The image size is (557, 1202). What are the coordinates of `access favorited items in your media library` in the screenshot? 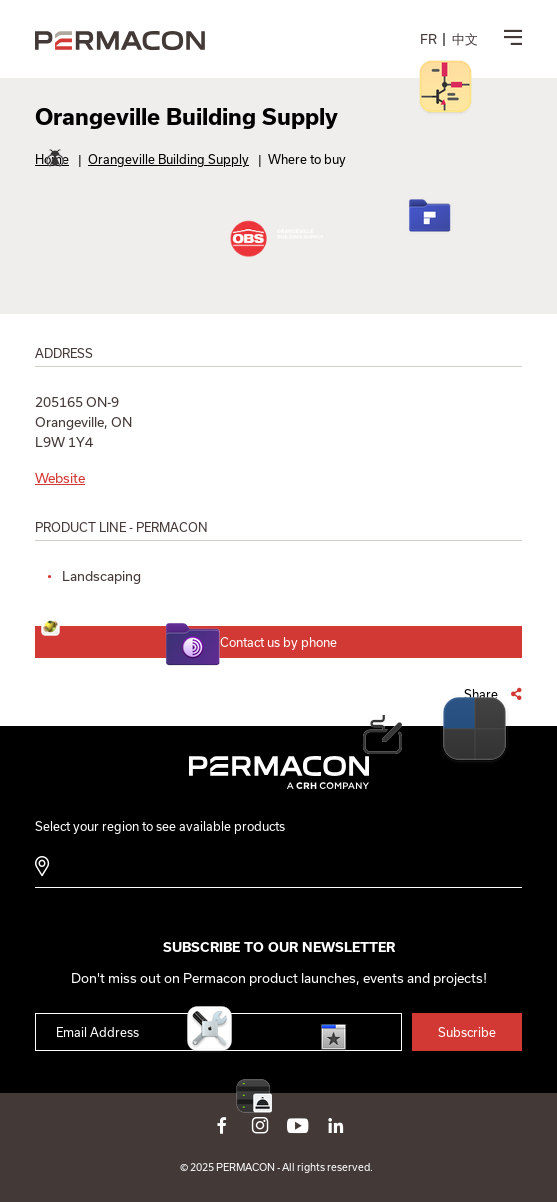 It's located at (334, 1037).